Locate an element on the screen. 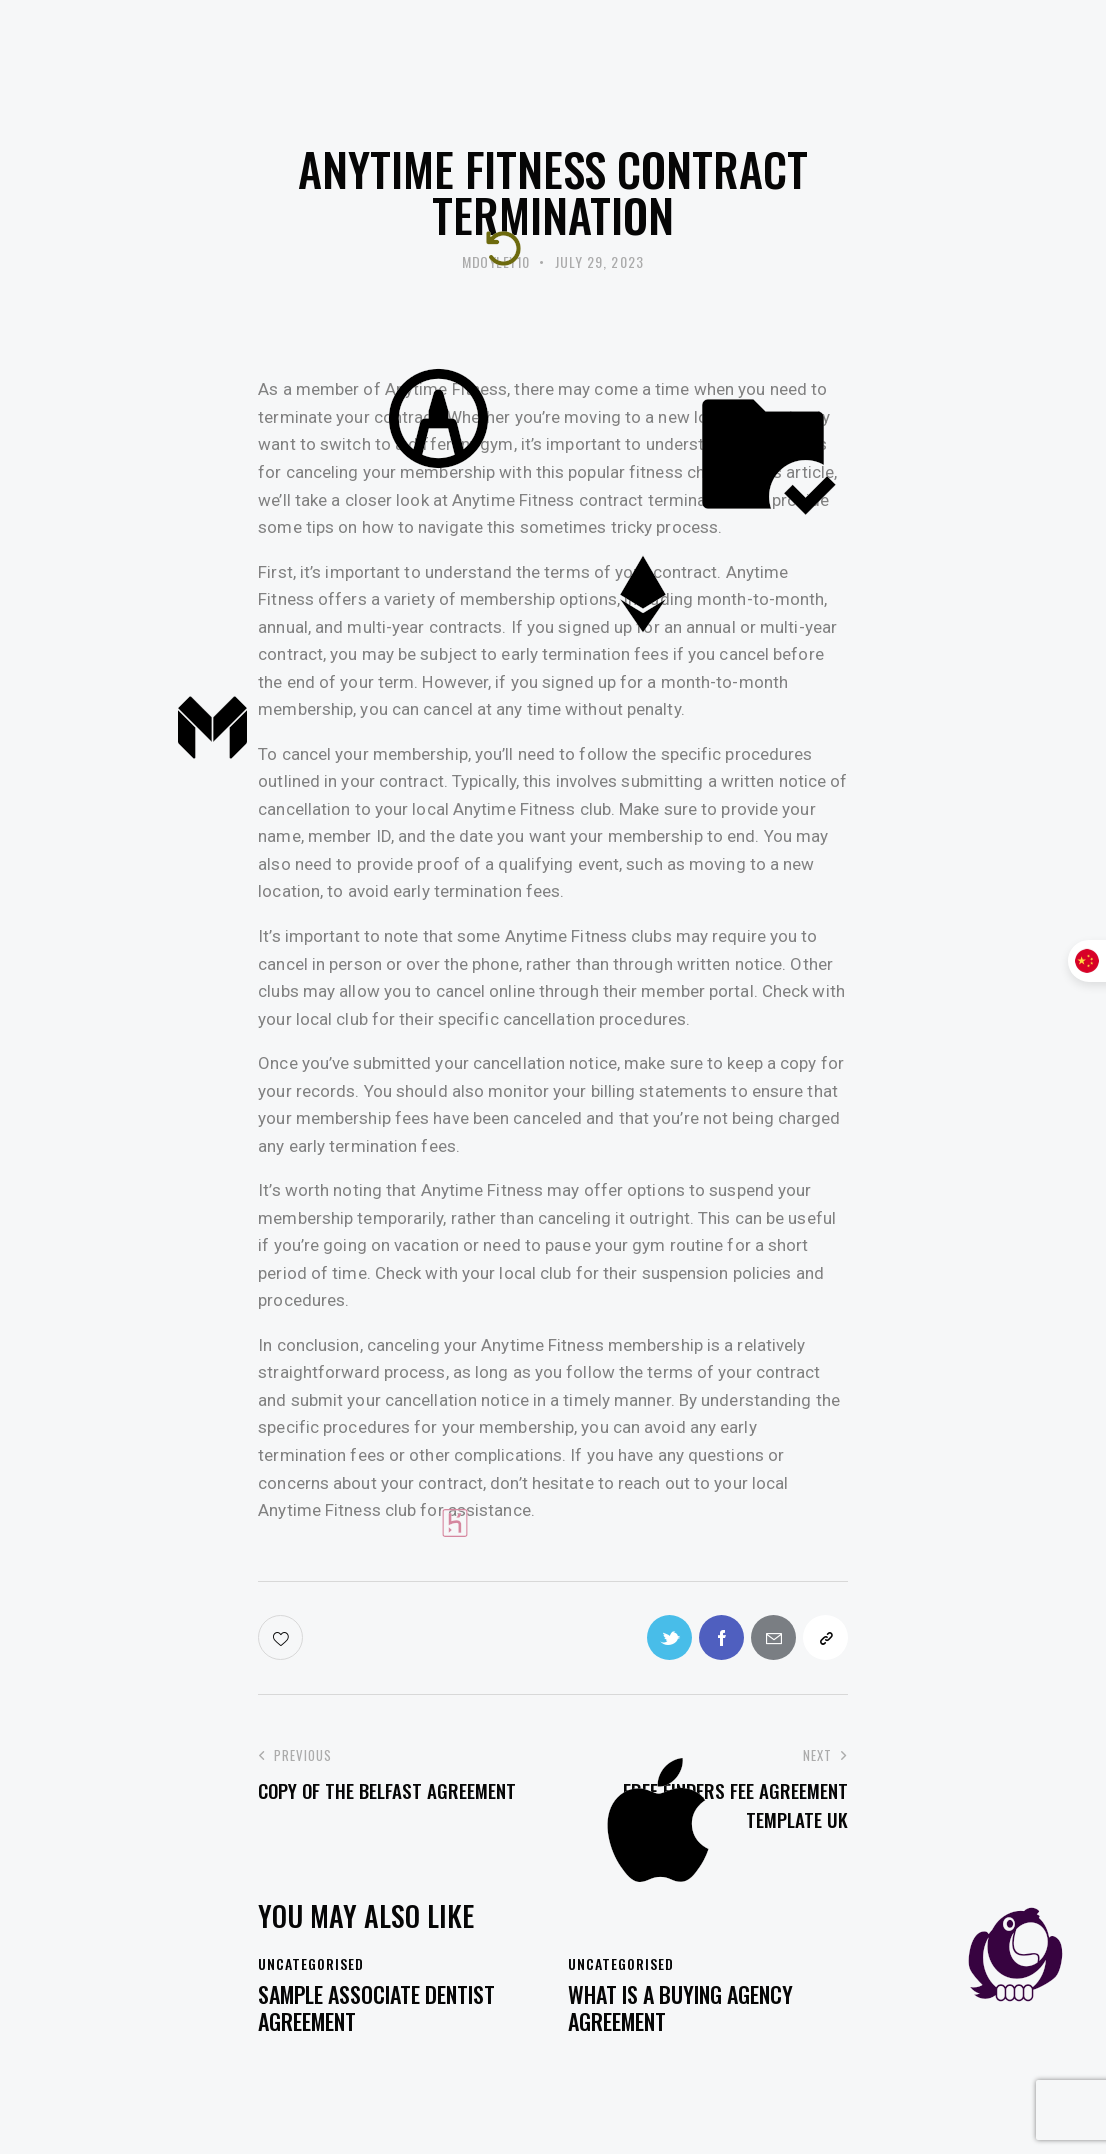 The height and width of the screenshot is (2154, 1106). folder verified or approved is located at coordinates (763, 454).